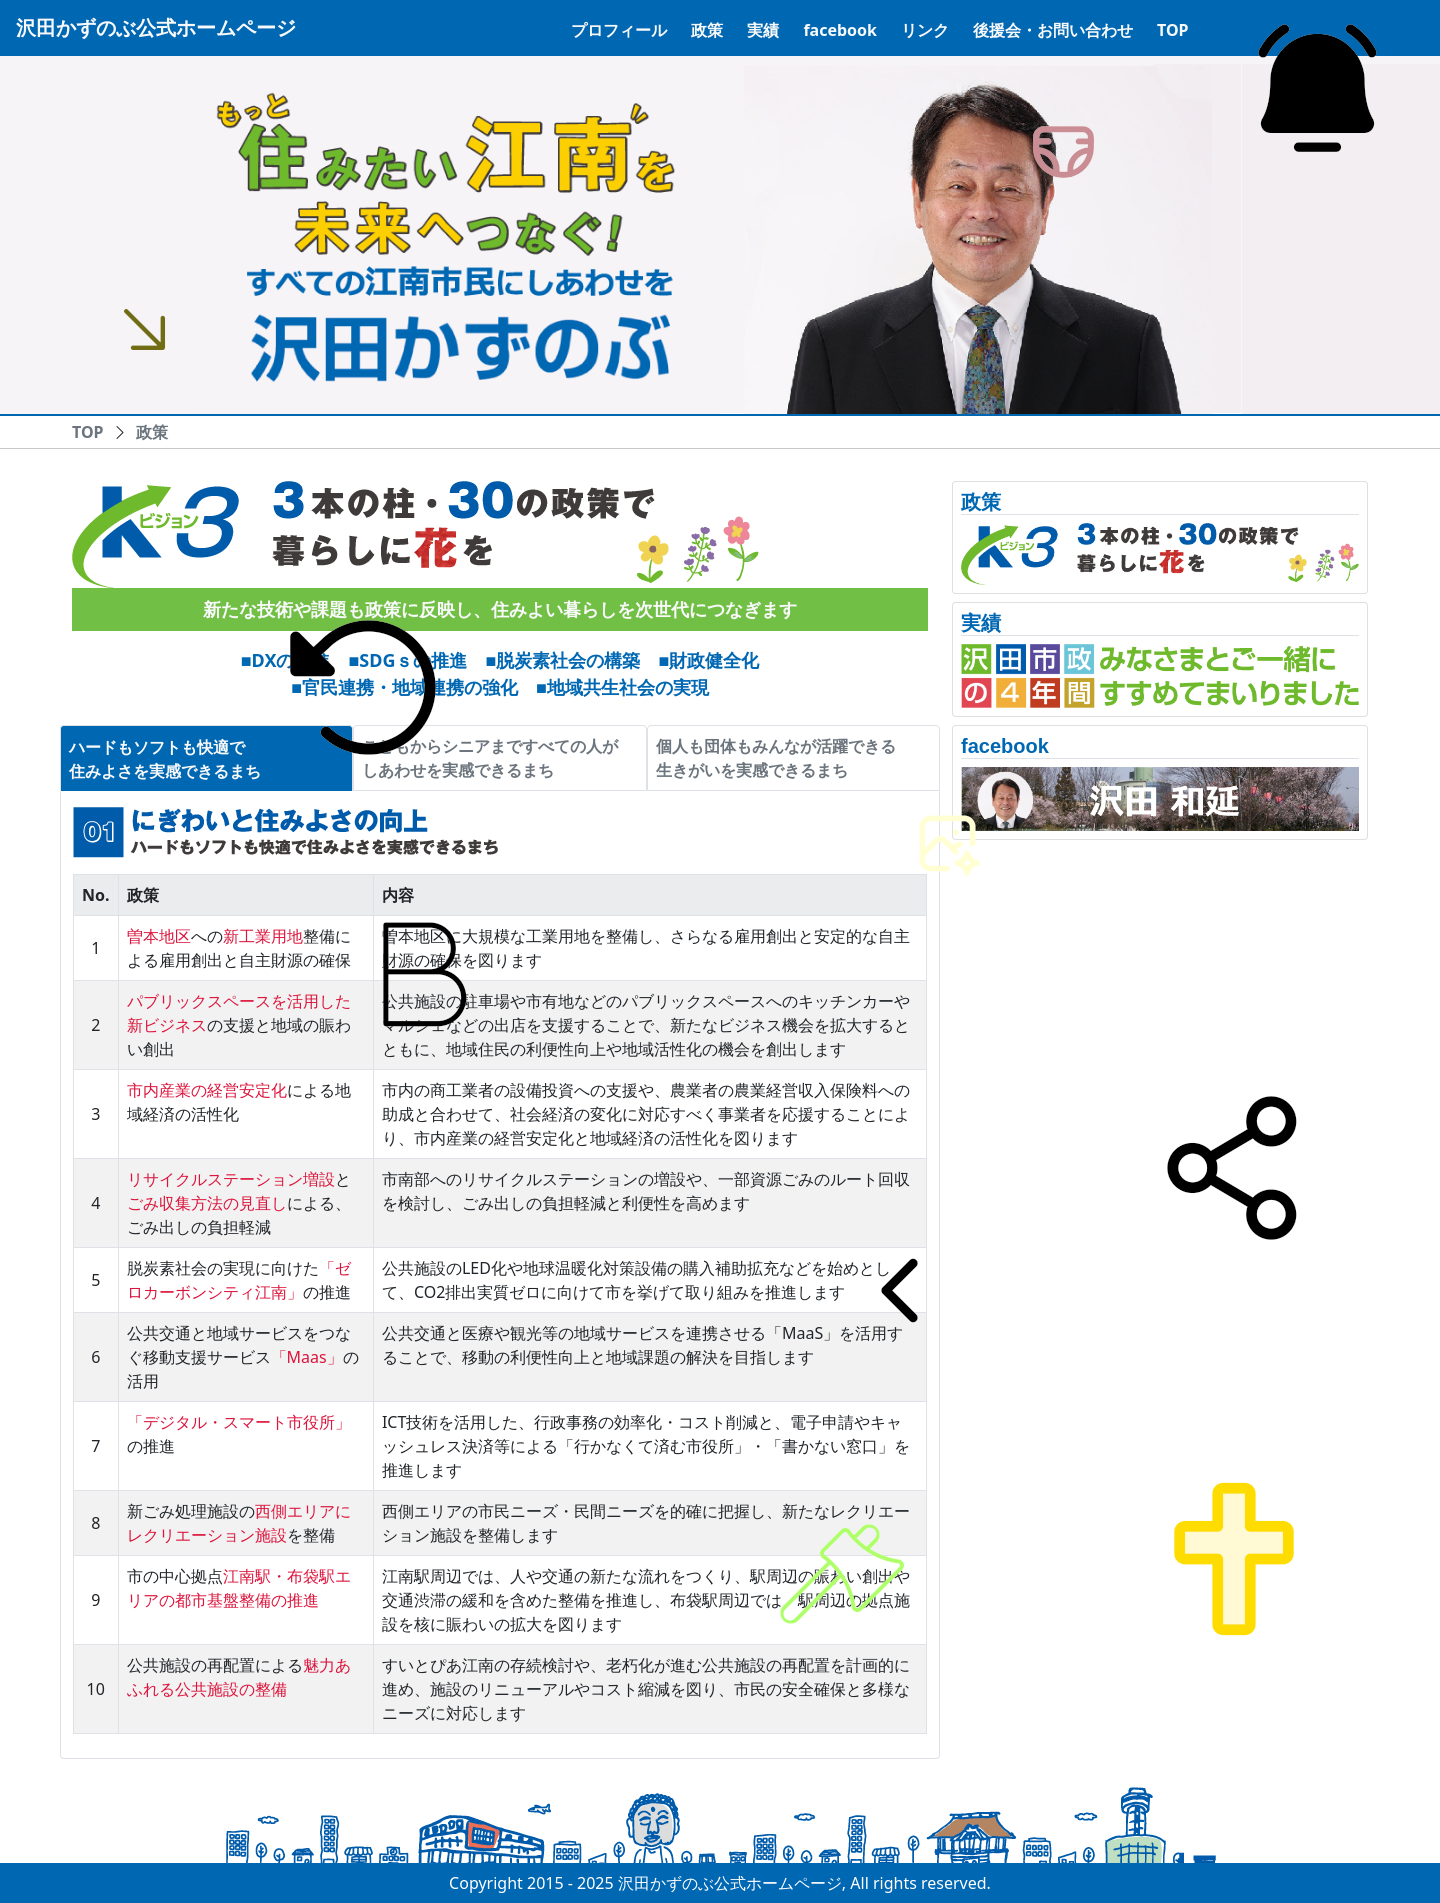 The height and width of the screenshot is (1903, 1440). What do you see at coordinates (368, 687) in the screenshot?
I see `undo the last action` at bounding box center [368, 687].